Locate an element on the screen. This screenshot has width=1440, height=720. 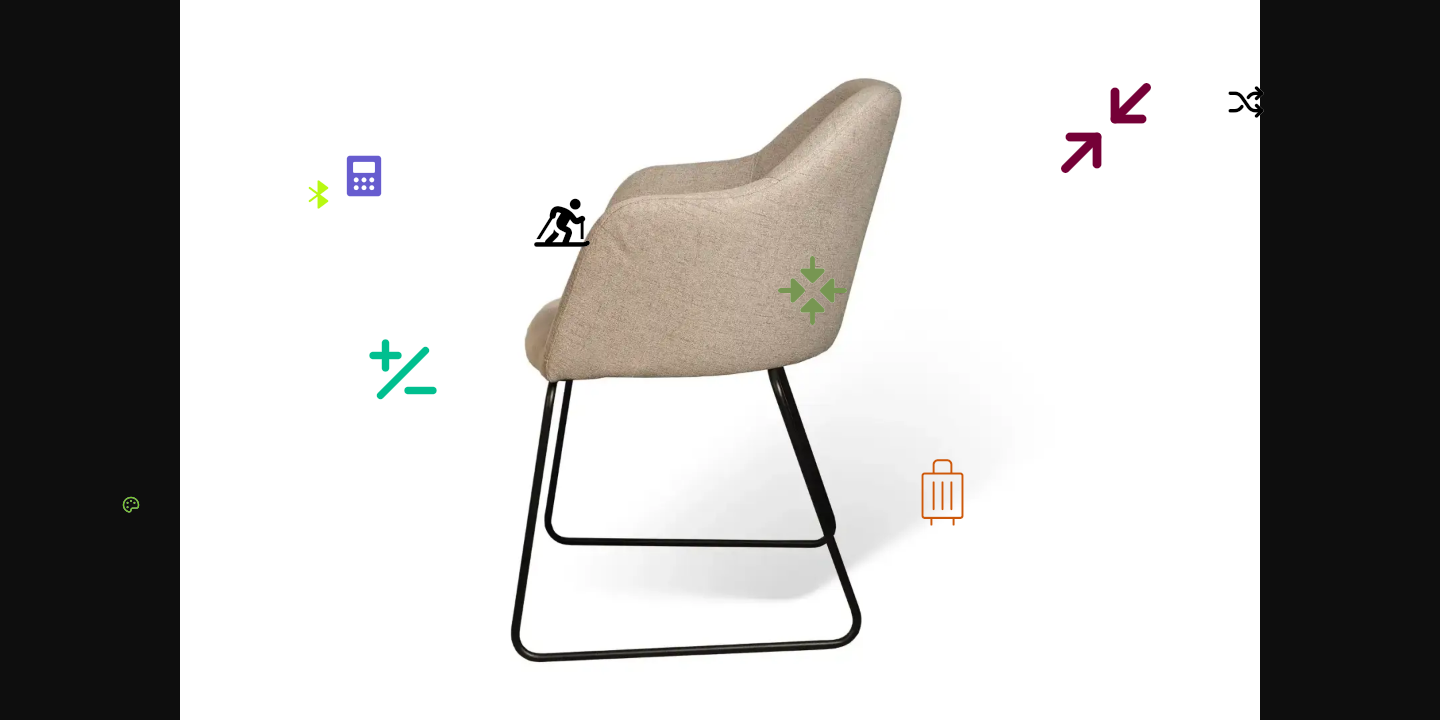
access cross-country skiing trails or activities is located at coordinates (562, 222).